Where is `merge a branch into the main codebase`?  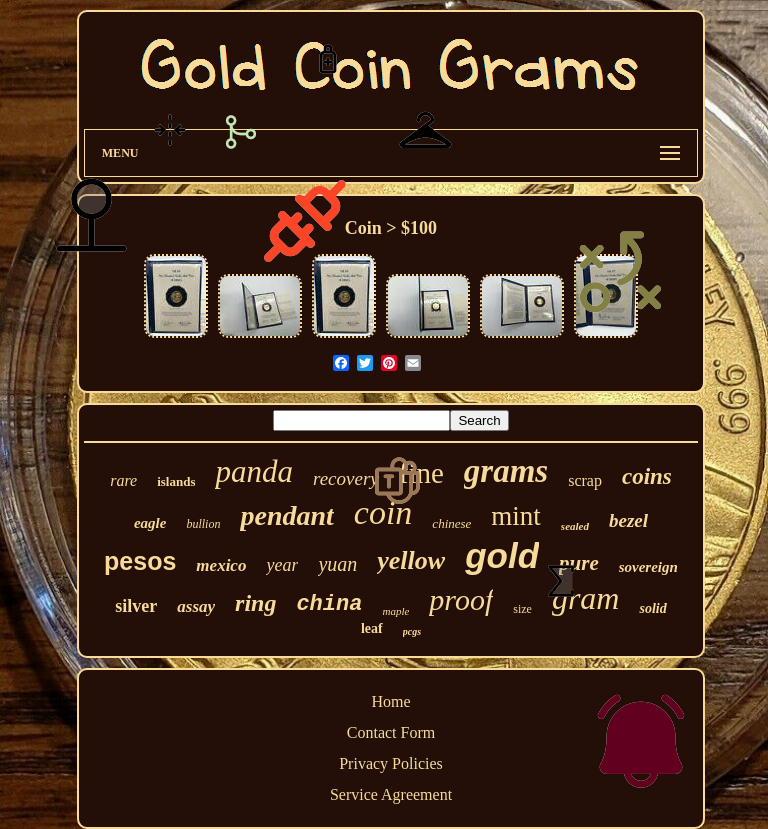 merge a branch into the main codebase is located at coordinates (241, 132).